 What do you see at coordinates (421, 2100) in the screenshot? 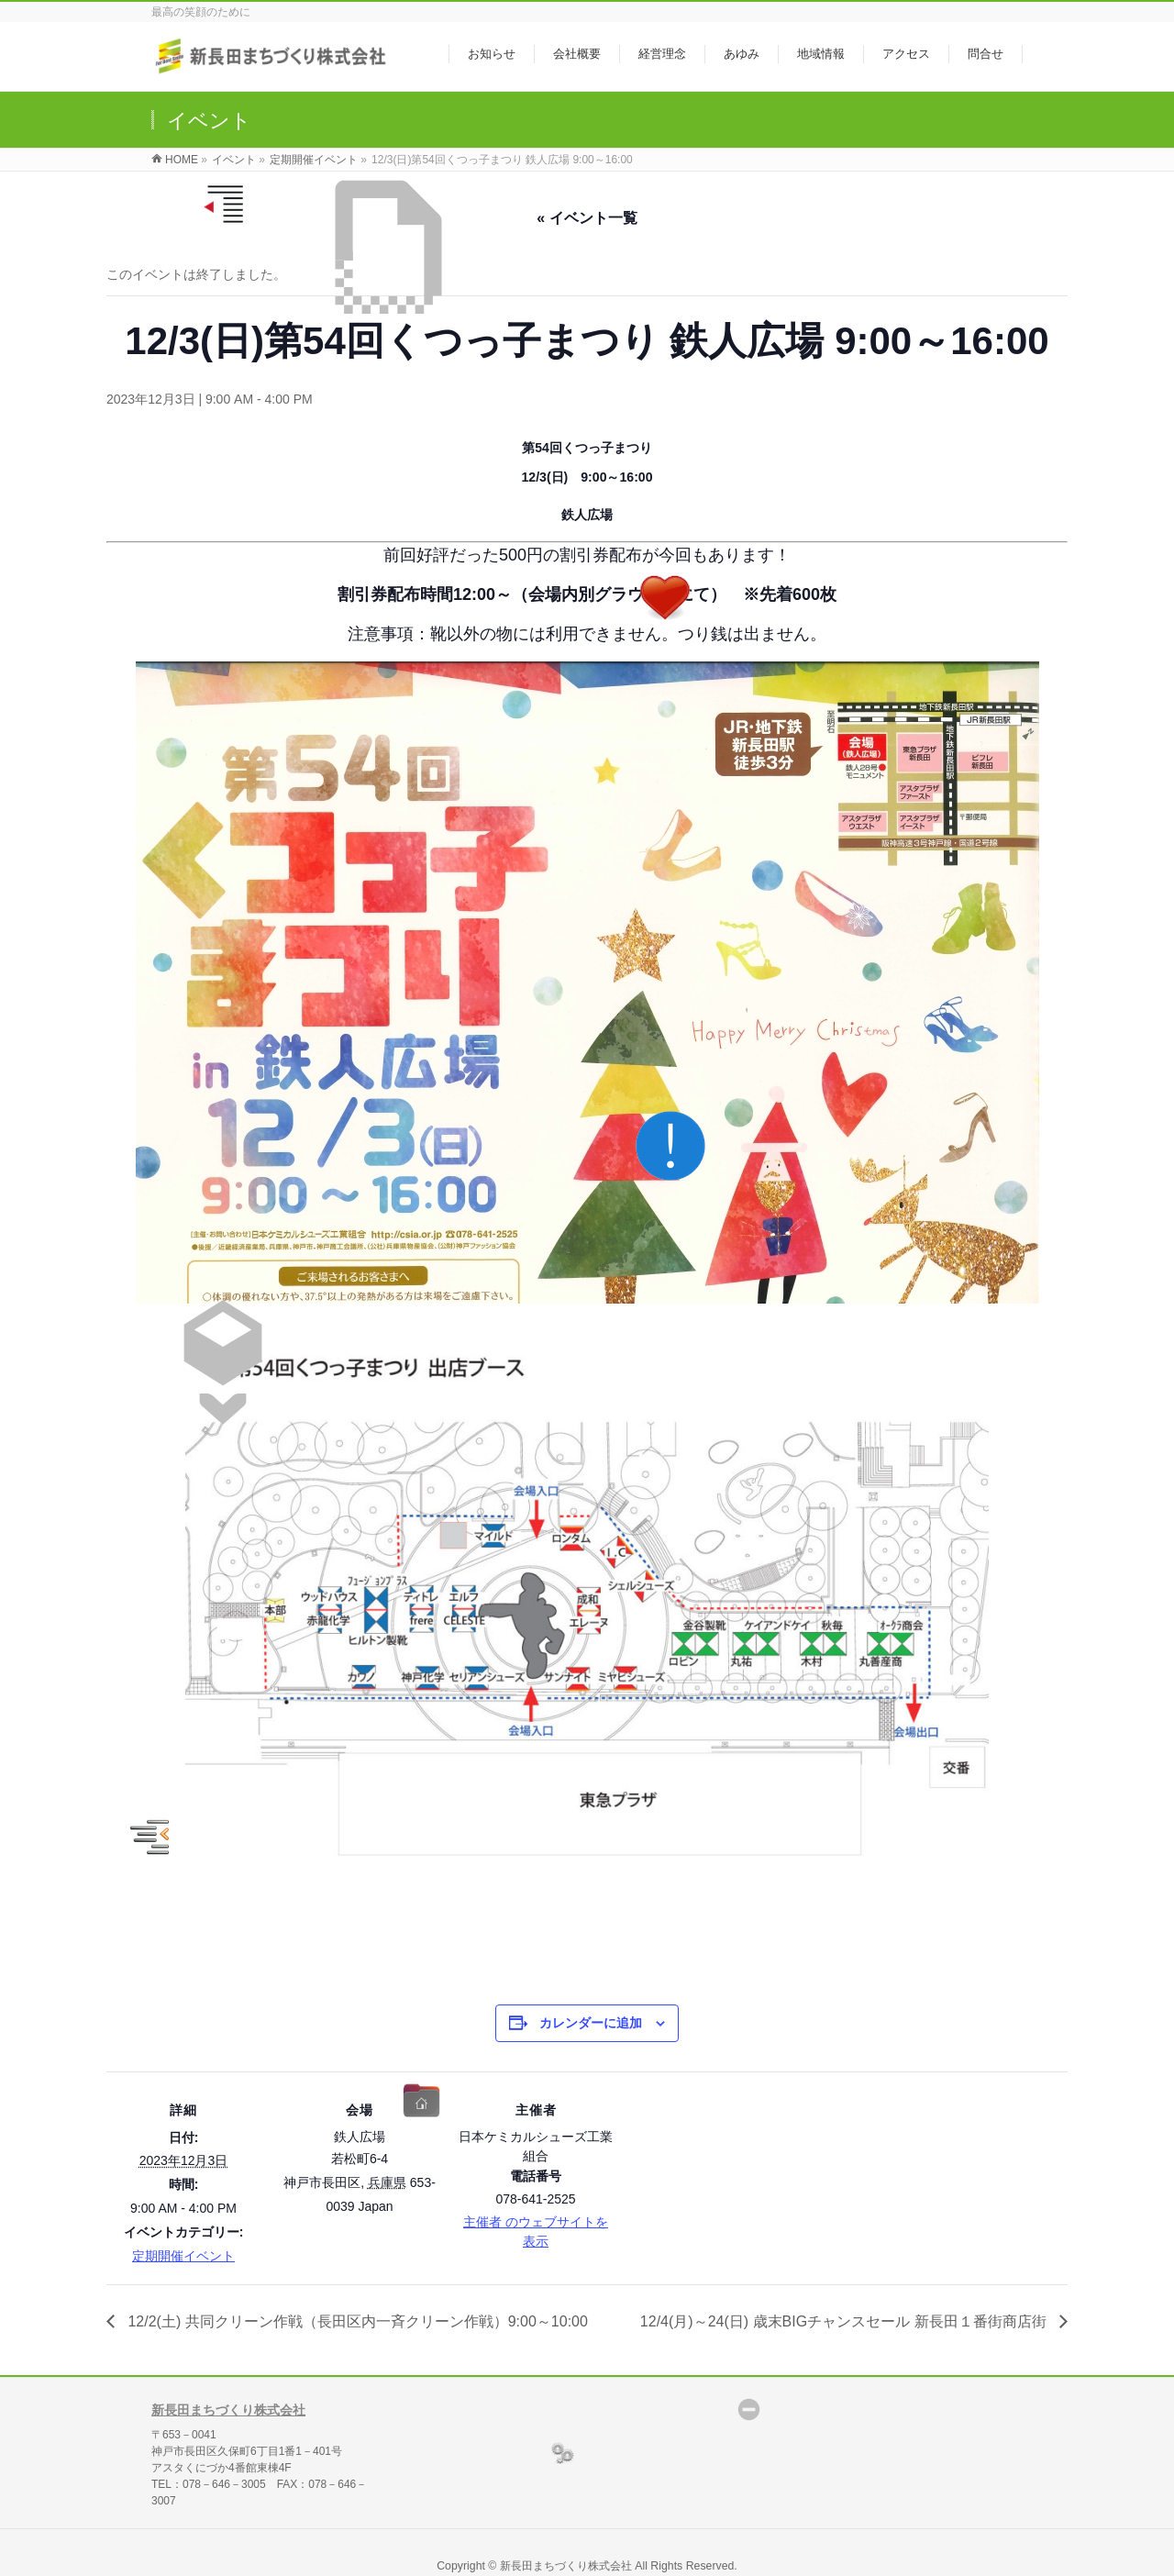
I see `access your home folder` at bounding box center [421, 2100].